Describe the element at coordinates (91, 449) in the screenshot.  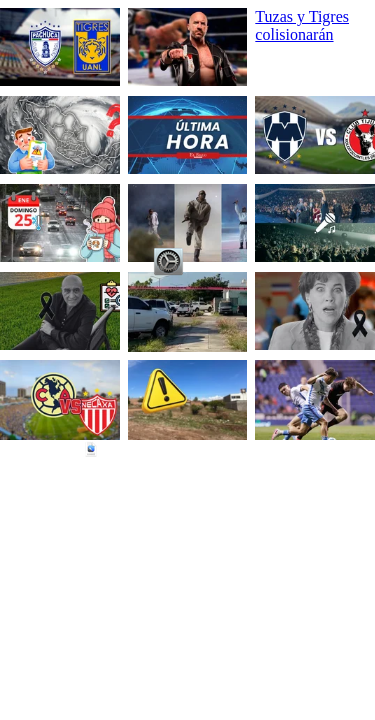
I see `open a screenshot or capture in CleanShot X` at that location.